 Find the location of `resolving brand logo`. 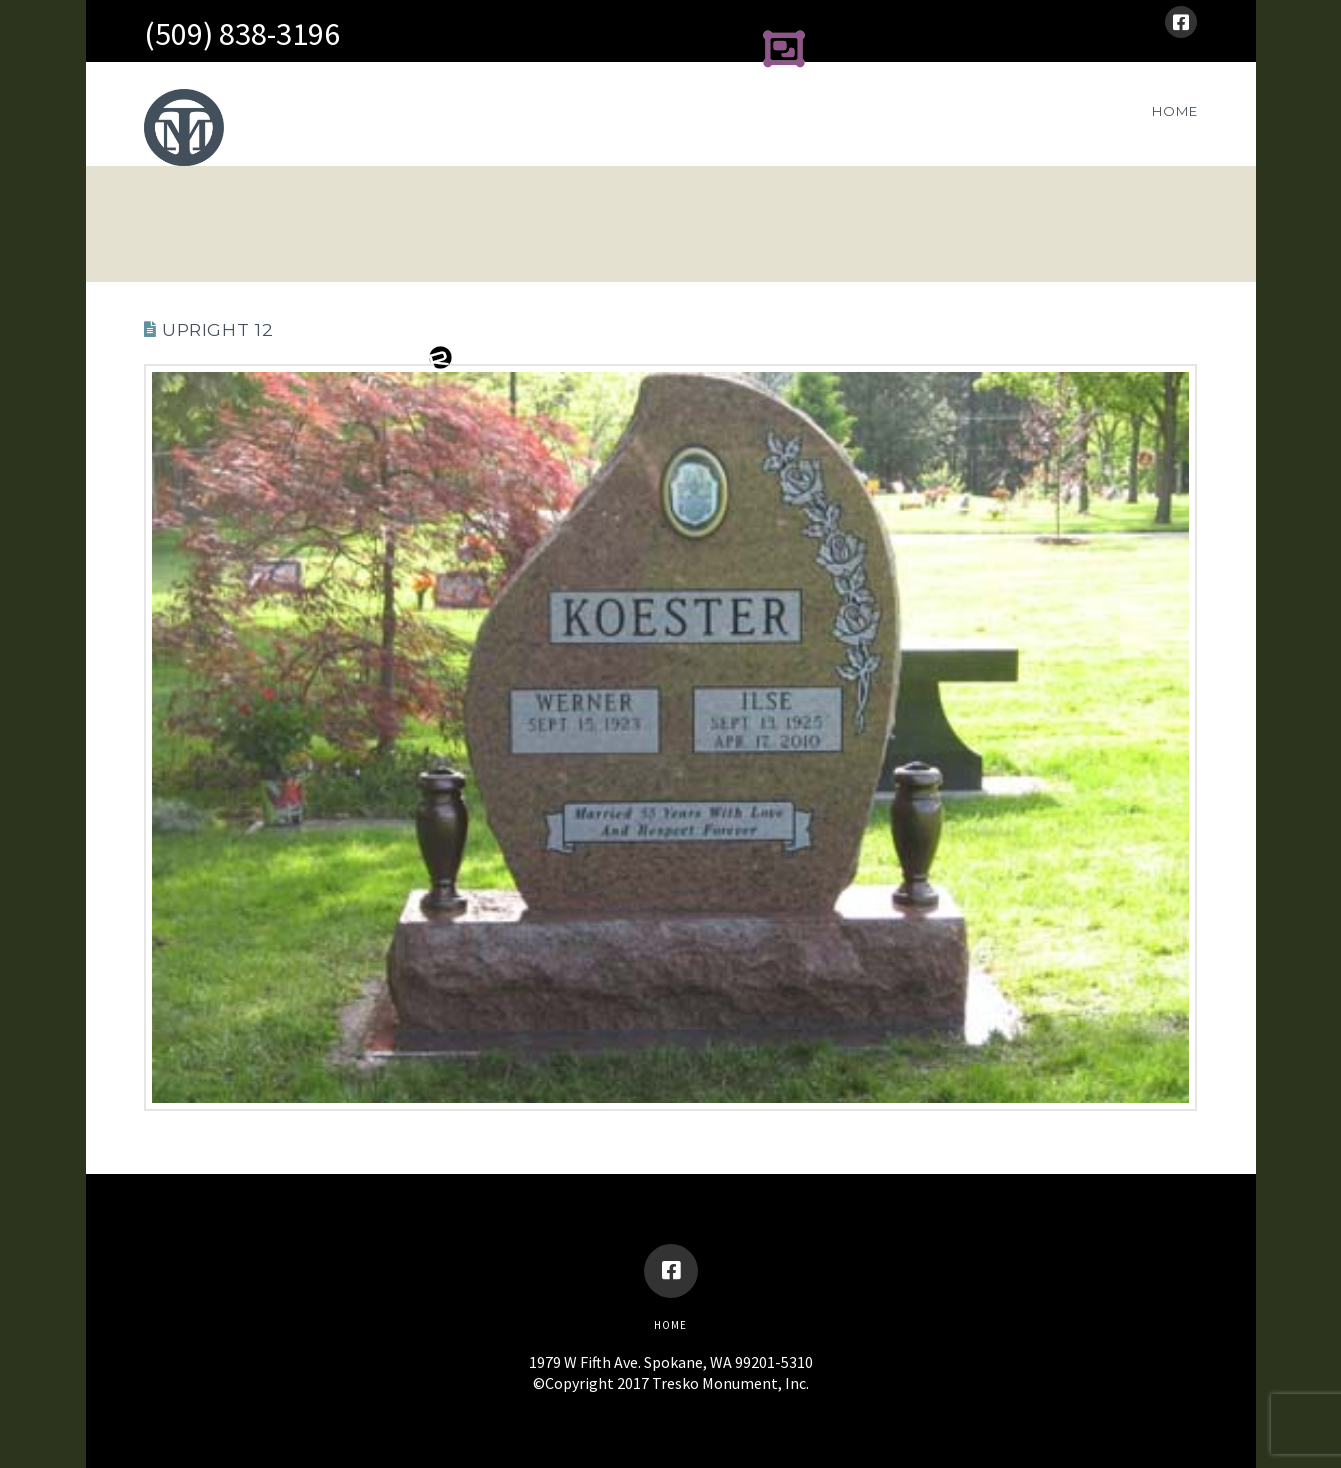

resolving brand logo is located at coordinates (440, 357).